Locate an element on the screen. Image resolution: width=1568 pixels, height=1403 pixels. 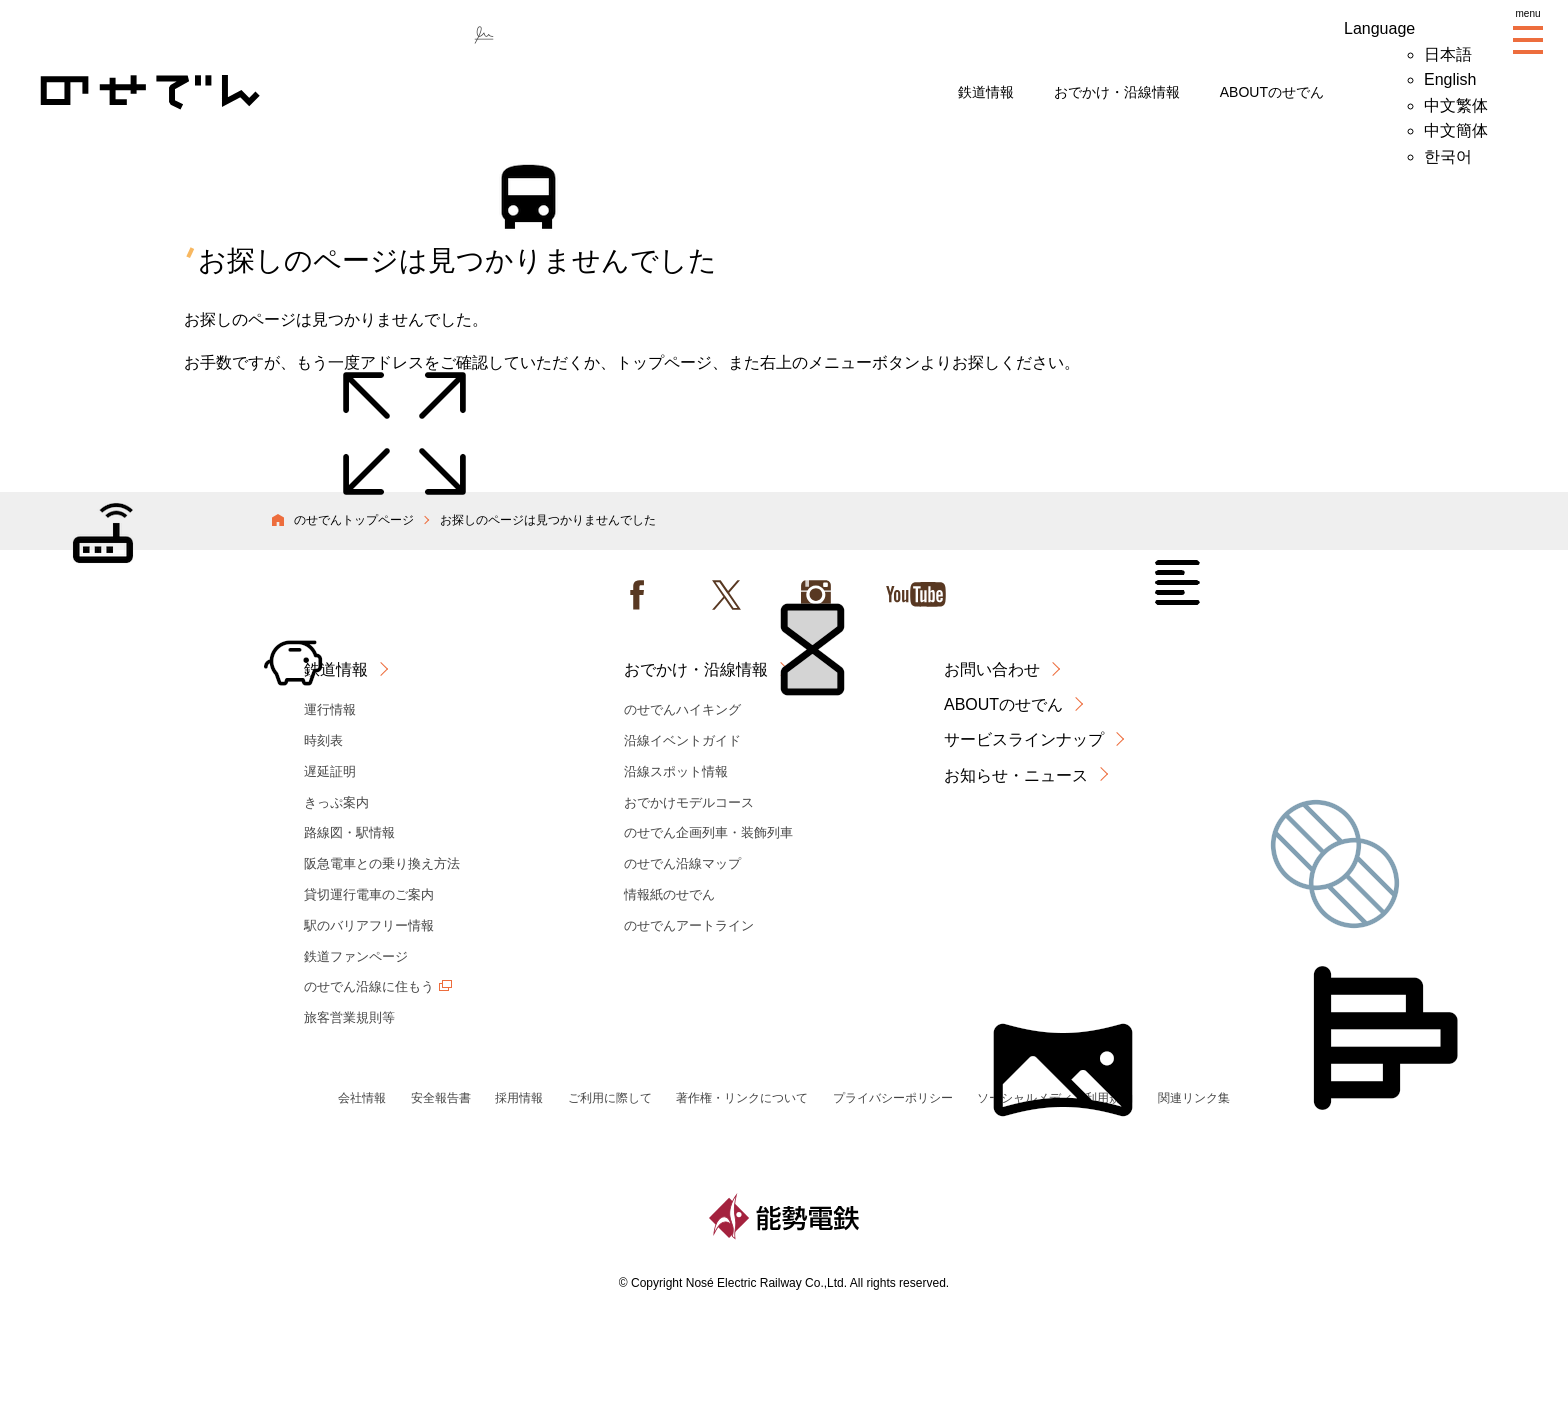
view panorama or wide-angle photos is located at coordinates (1063, 1070).